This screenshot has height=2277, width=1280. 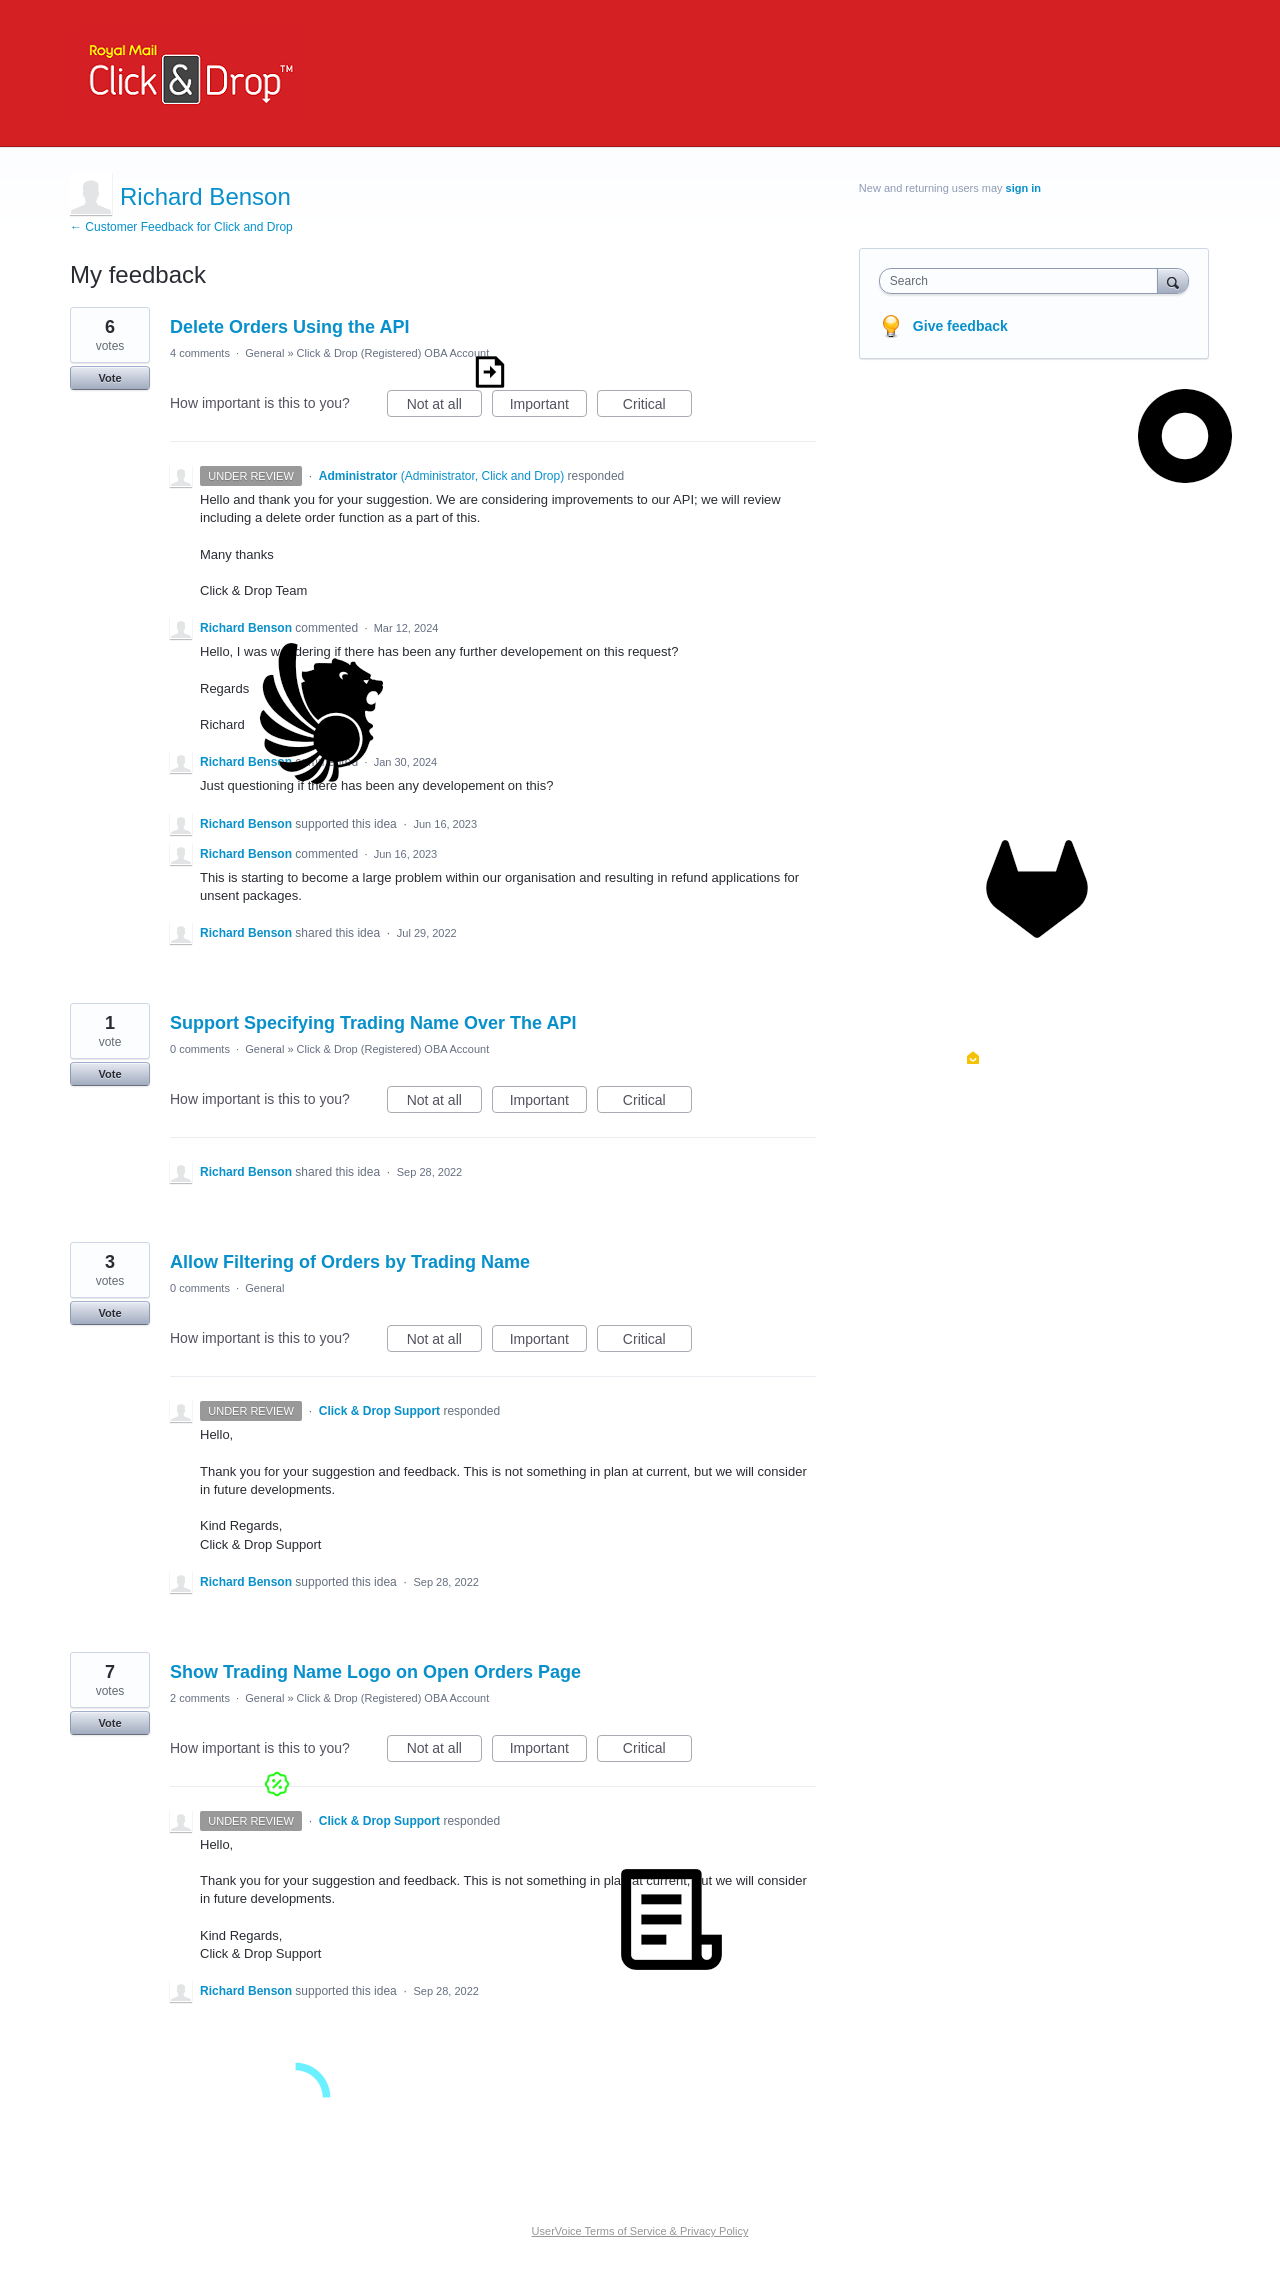 What do you see at coordinates (295, 2097) in the screenshot?
I see `indicates content is loading` at bounding box center [295, 2097].